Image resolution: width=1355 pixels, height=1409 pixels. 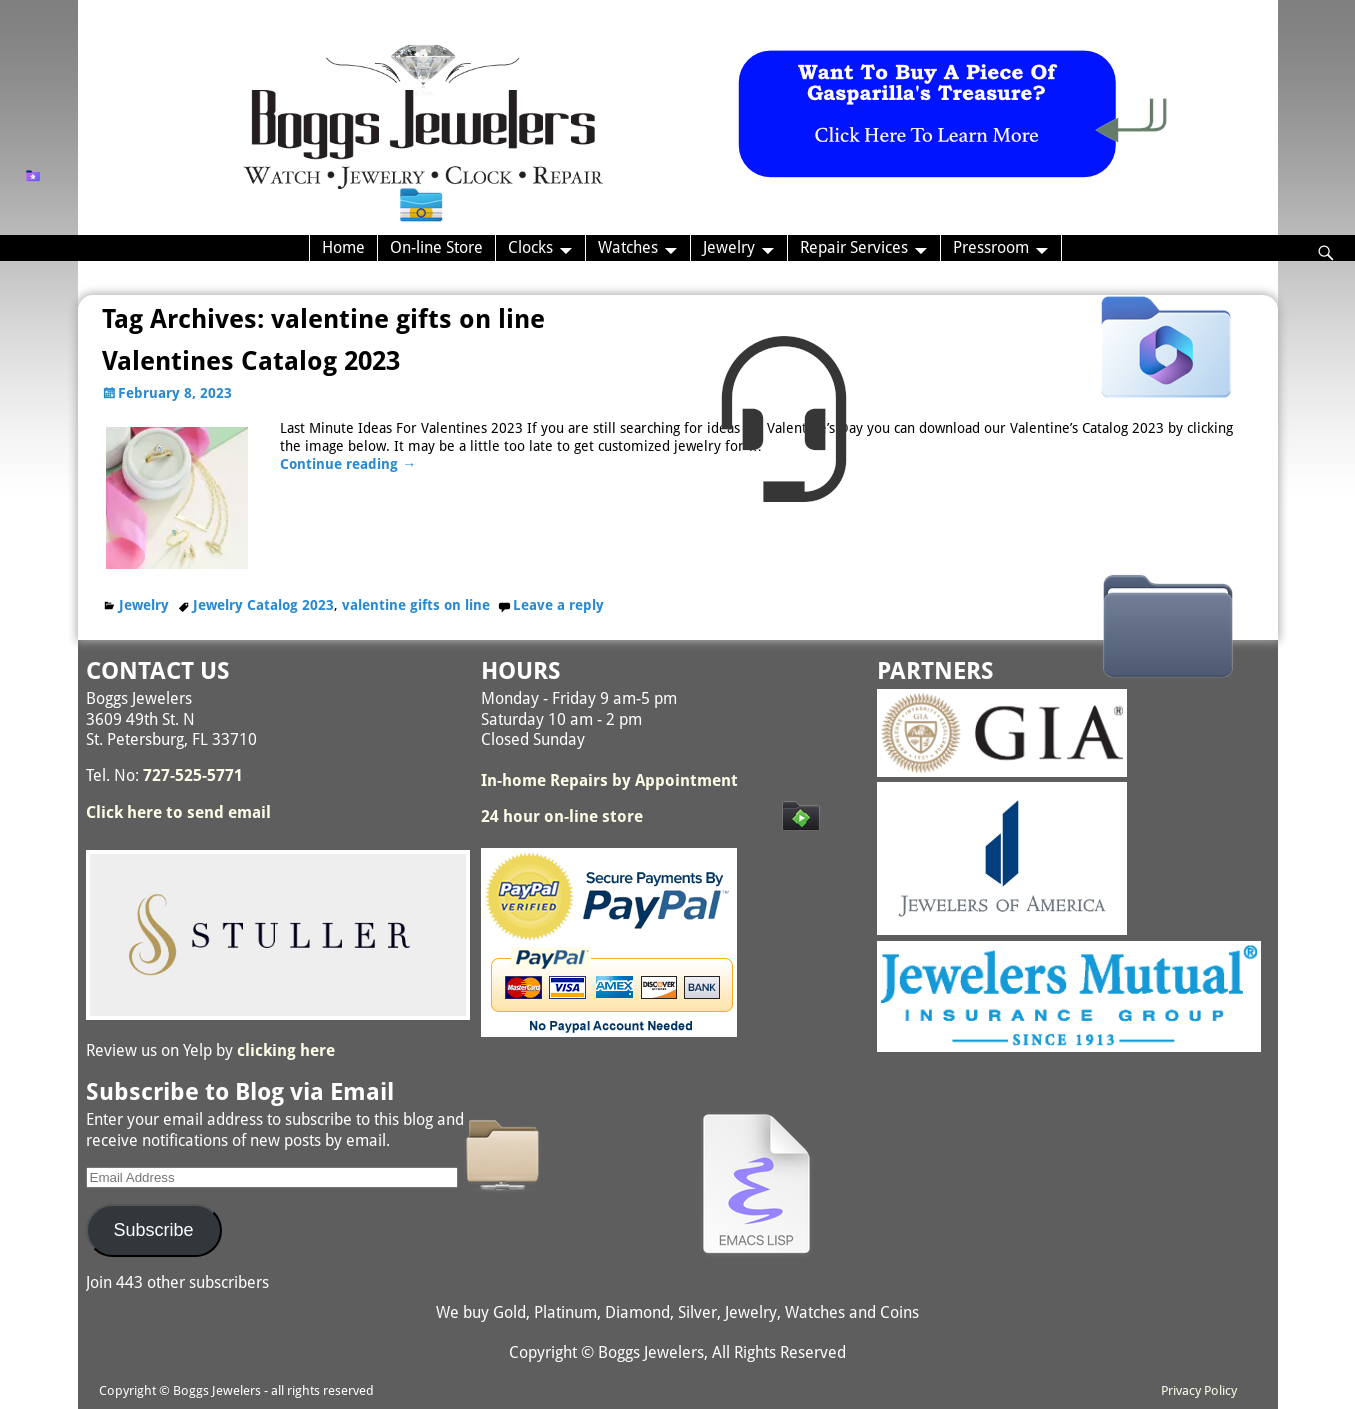 What do you see at coordinates (421, 206) in the screenshot?
I see `open pokémon collection folder` at bounding box center [421, 206].